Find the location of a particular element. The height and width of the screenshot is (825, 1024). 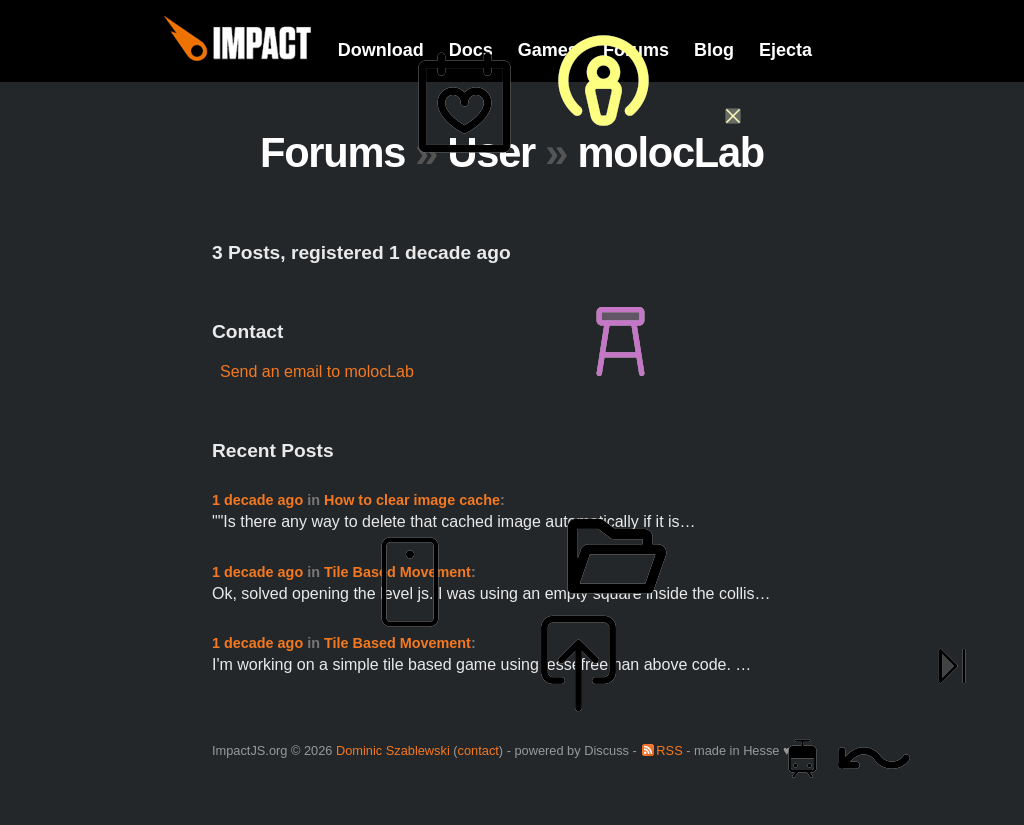

undo or revert previous action is located at coordinates (874, 758).